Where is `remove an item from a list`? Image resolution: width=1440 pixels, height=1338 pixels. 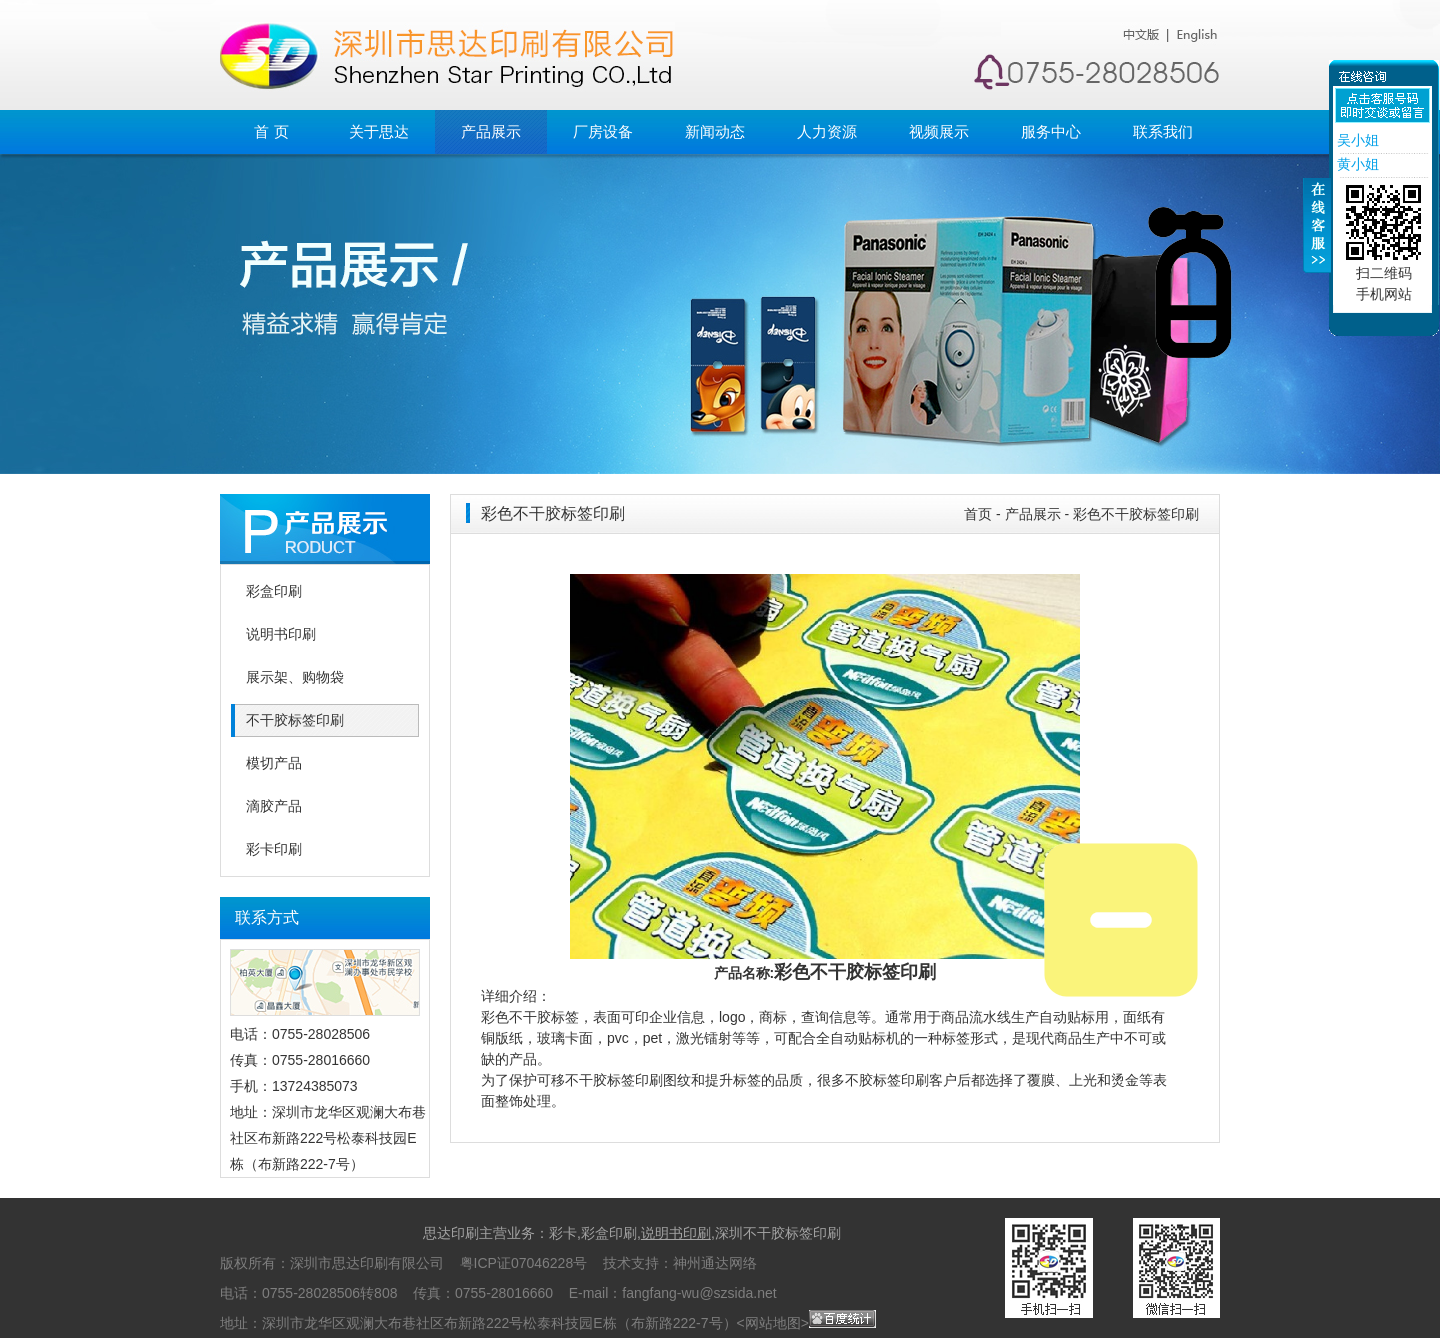
remove an item from a list is located at coordinates (1121, 920).